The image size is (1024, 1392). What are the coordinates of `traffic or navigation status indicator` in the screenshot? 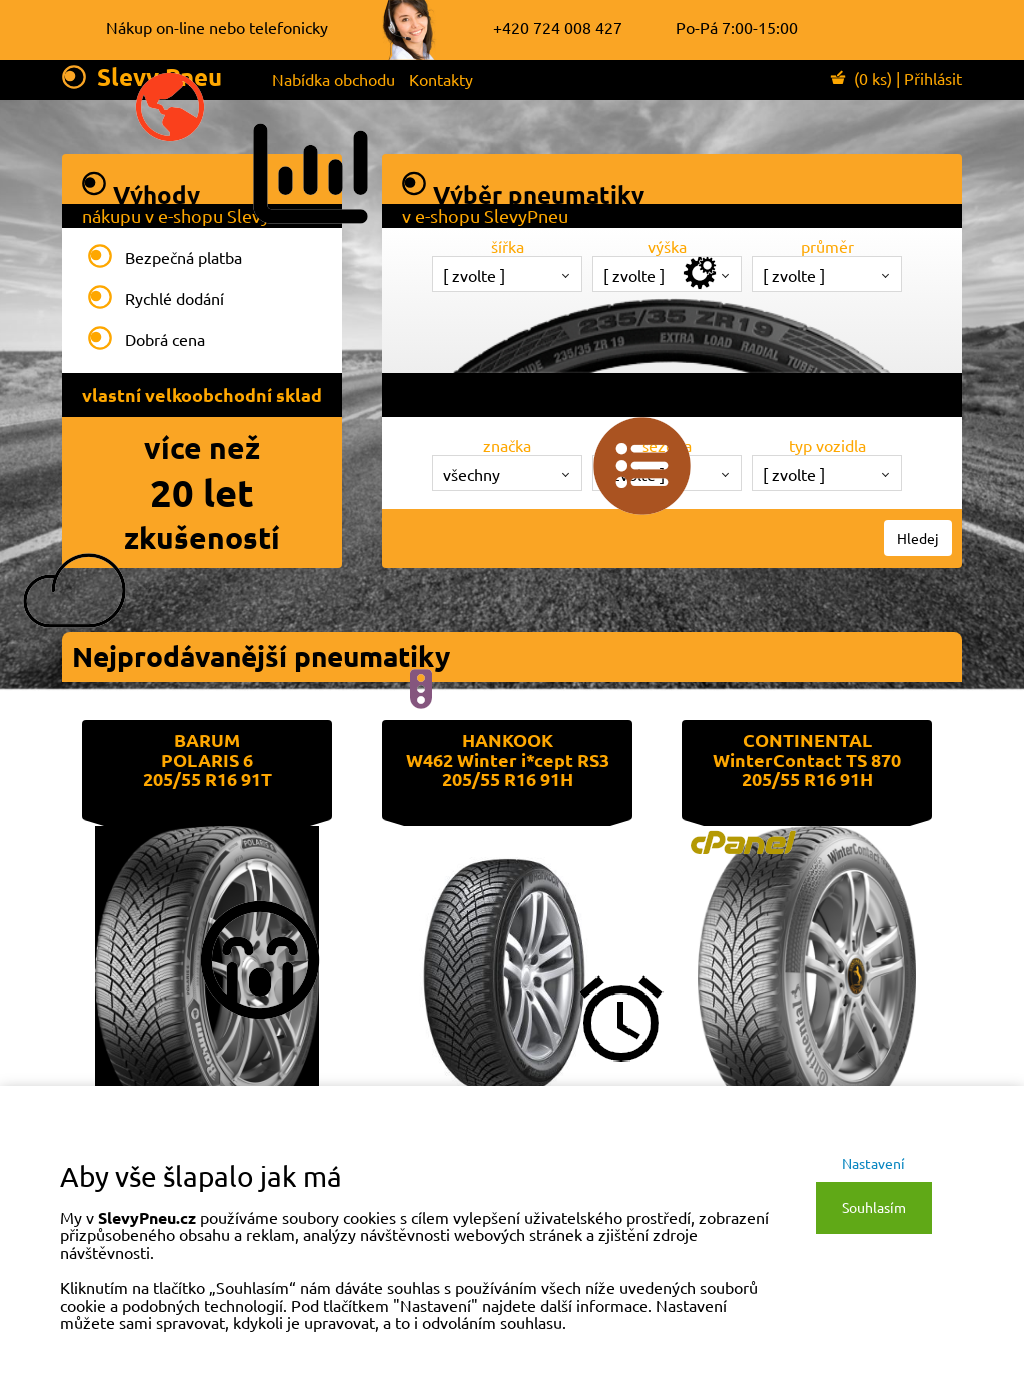 It's located at (421, 689).